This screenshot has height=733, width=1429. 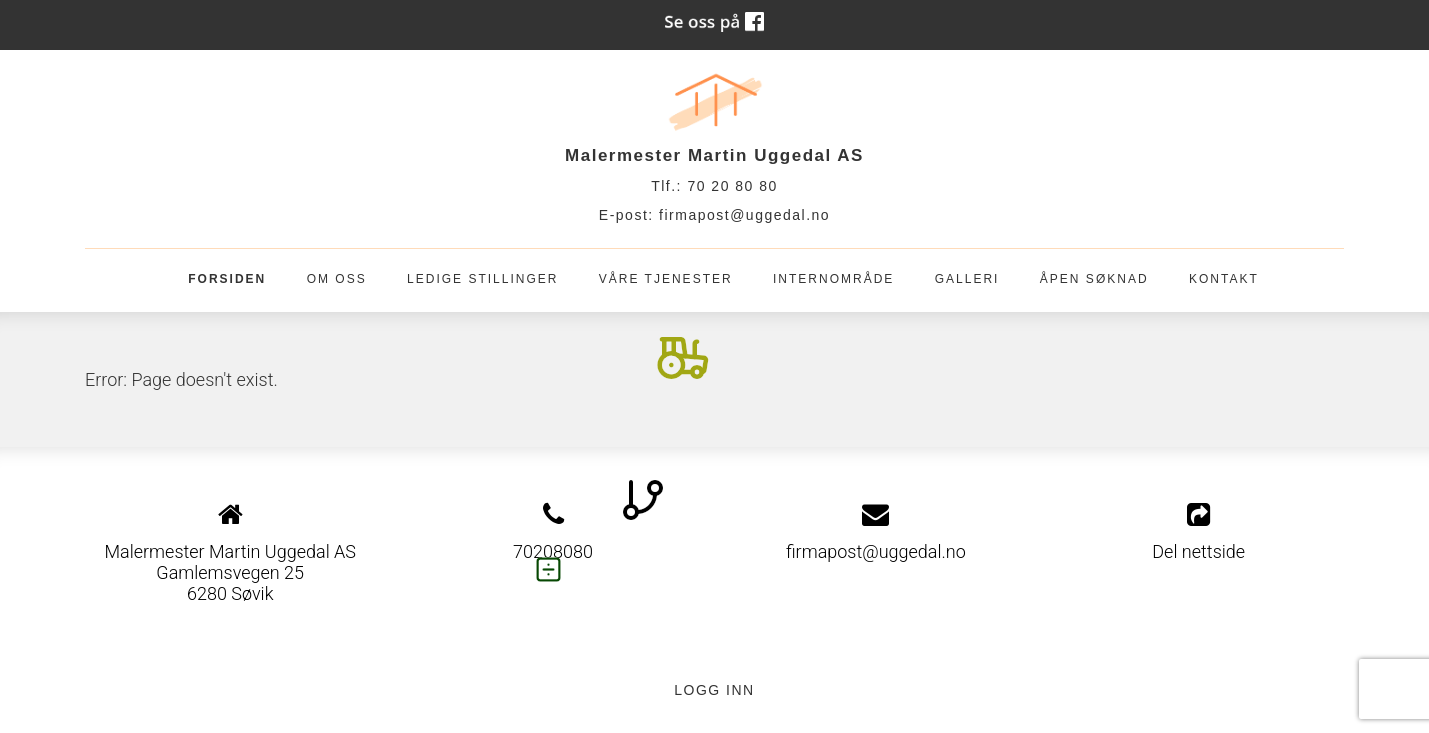 What do you see at coordinates (683, 358) in the screenshot?
I see `access farm or agricultural equipment settings` at bounding box center [683, 358].